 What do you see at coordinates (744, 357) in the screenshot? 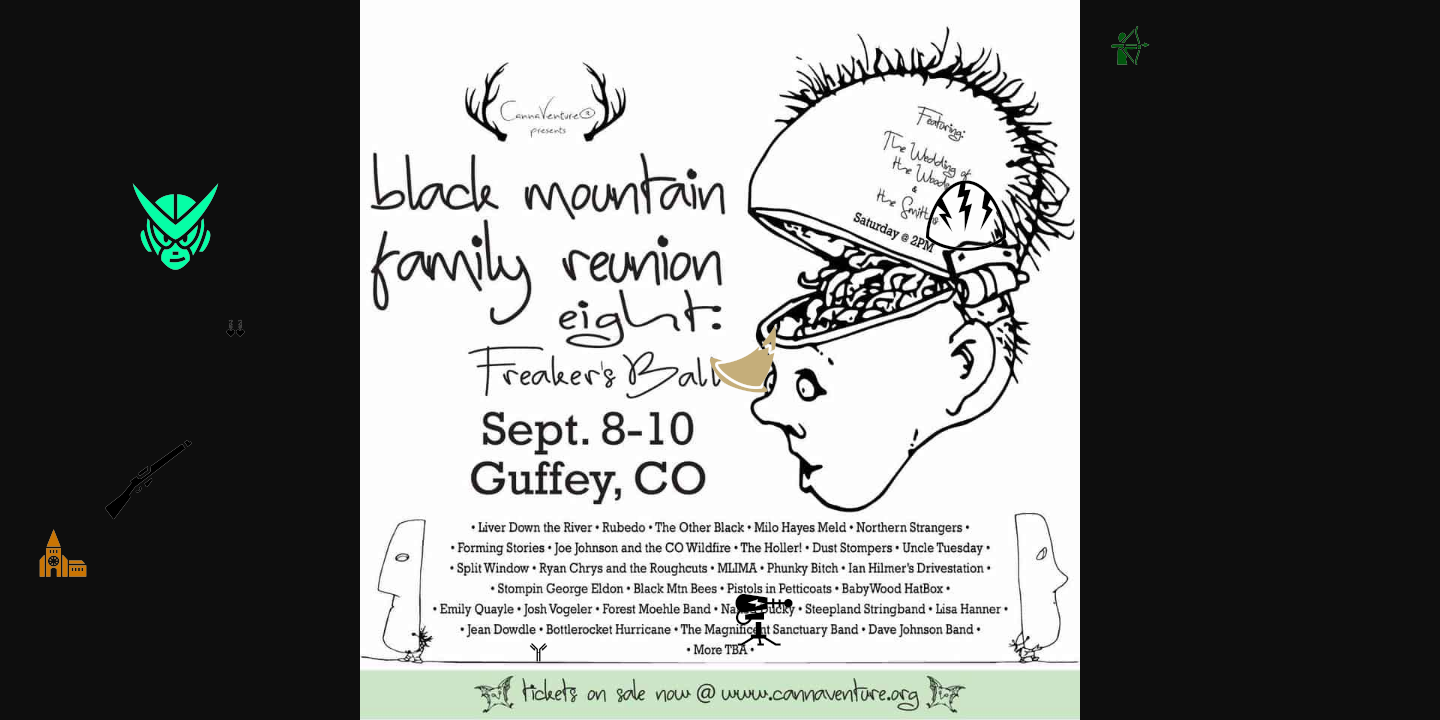
I see `sound an alert or announcement` at bounding box center [744, 357].